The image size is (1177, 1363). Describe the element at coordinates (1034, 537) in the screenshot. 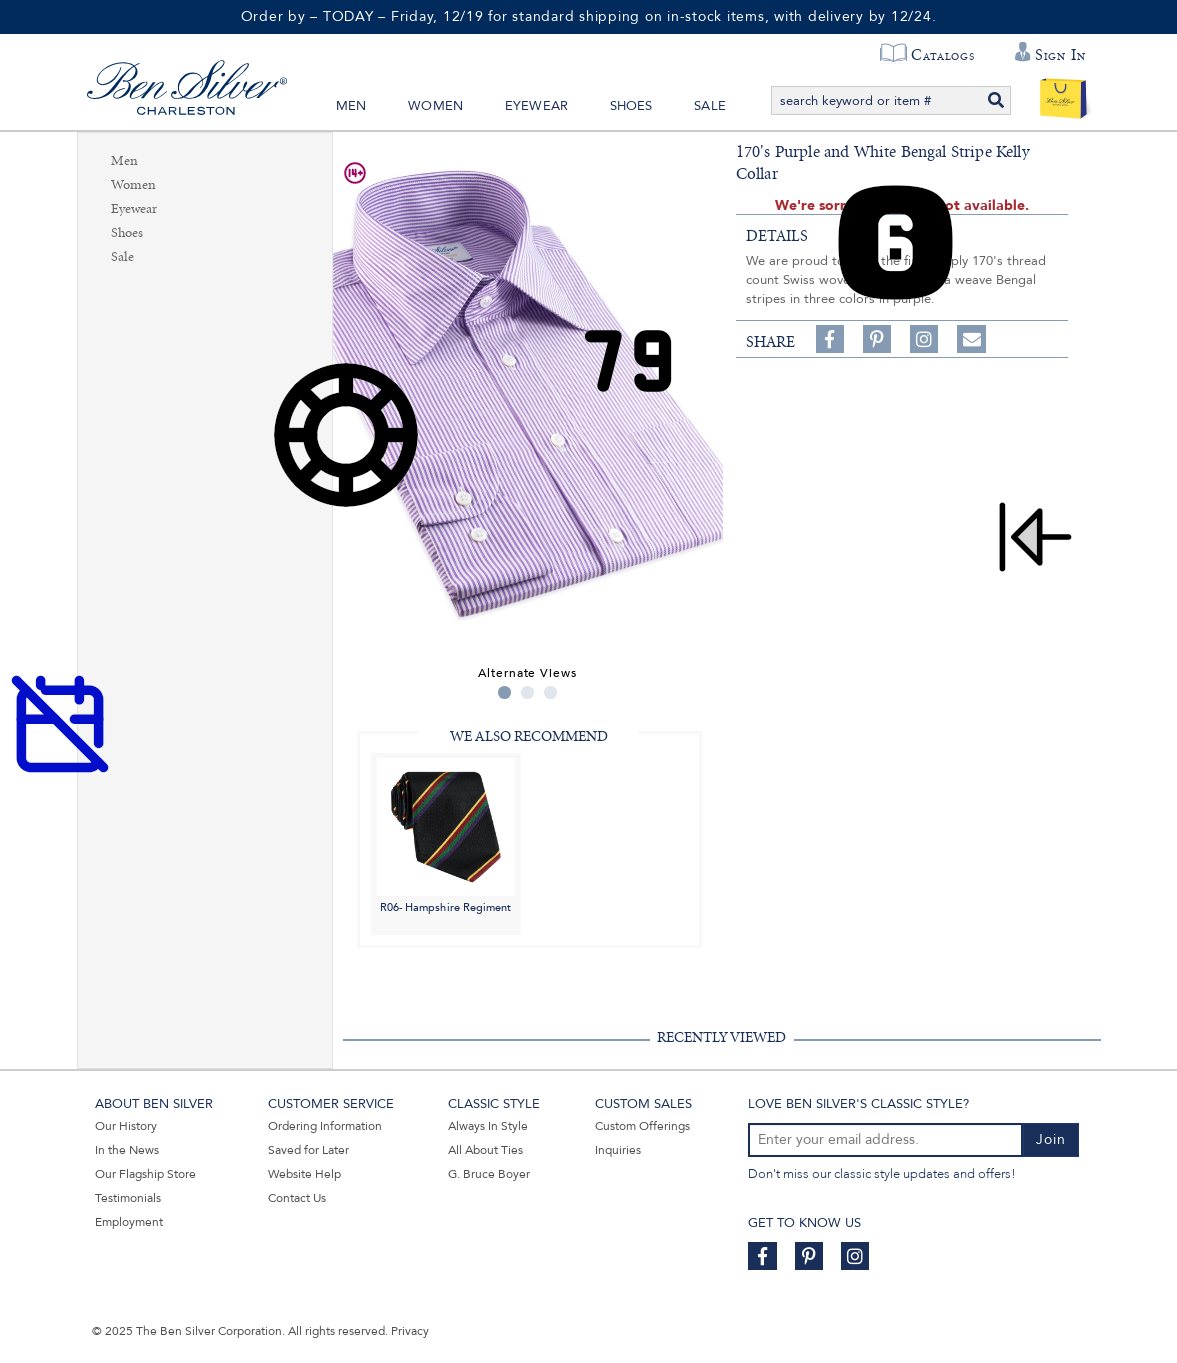

I see `go back to the beginning` at that location.